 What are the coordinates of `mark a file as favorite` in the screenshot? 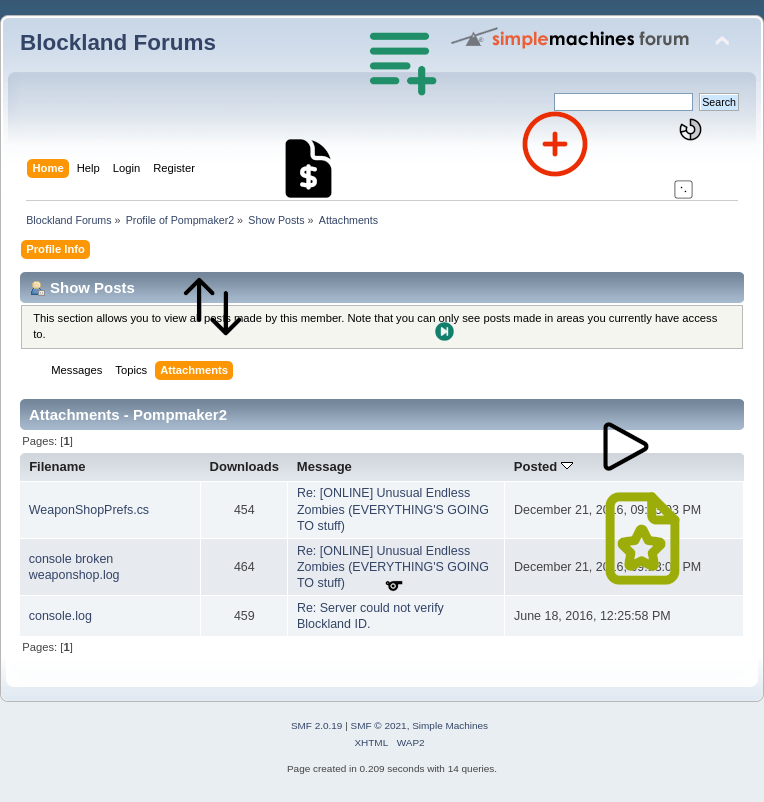 It's located at (642, 538).